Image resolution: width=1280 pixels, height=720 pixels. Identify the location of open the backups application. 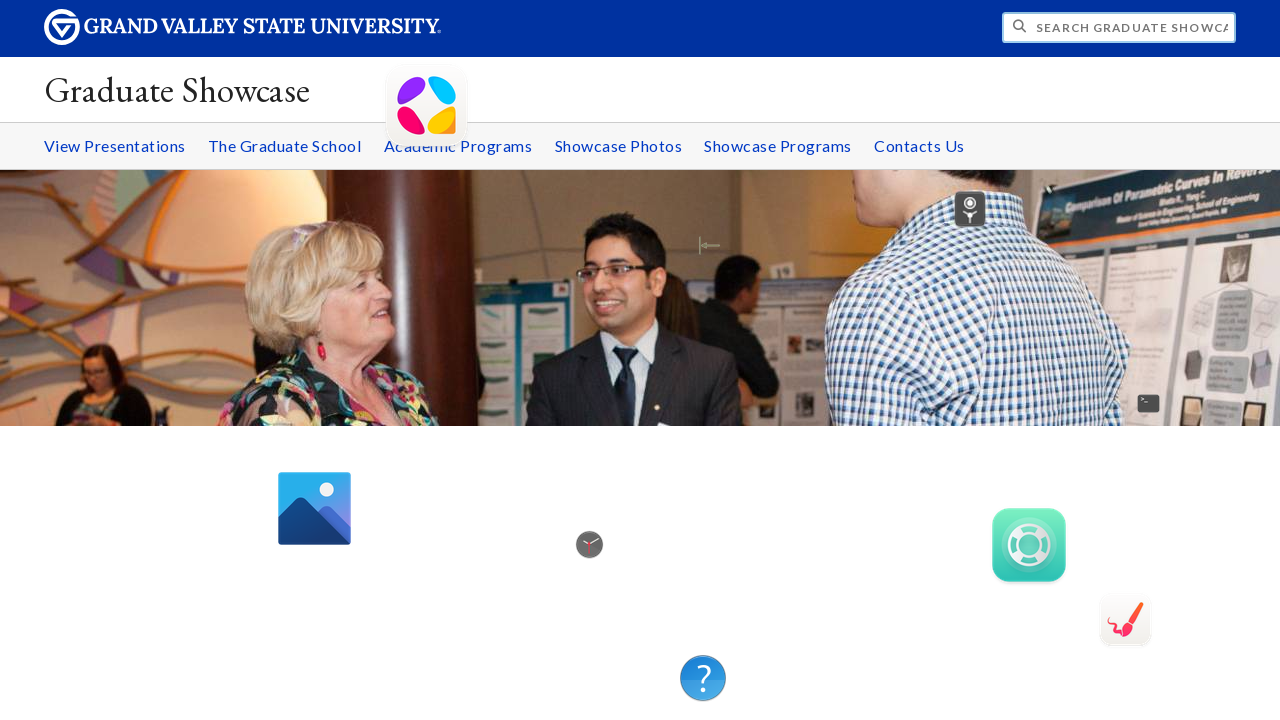
(970, 209).